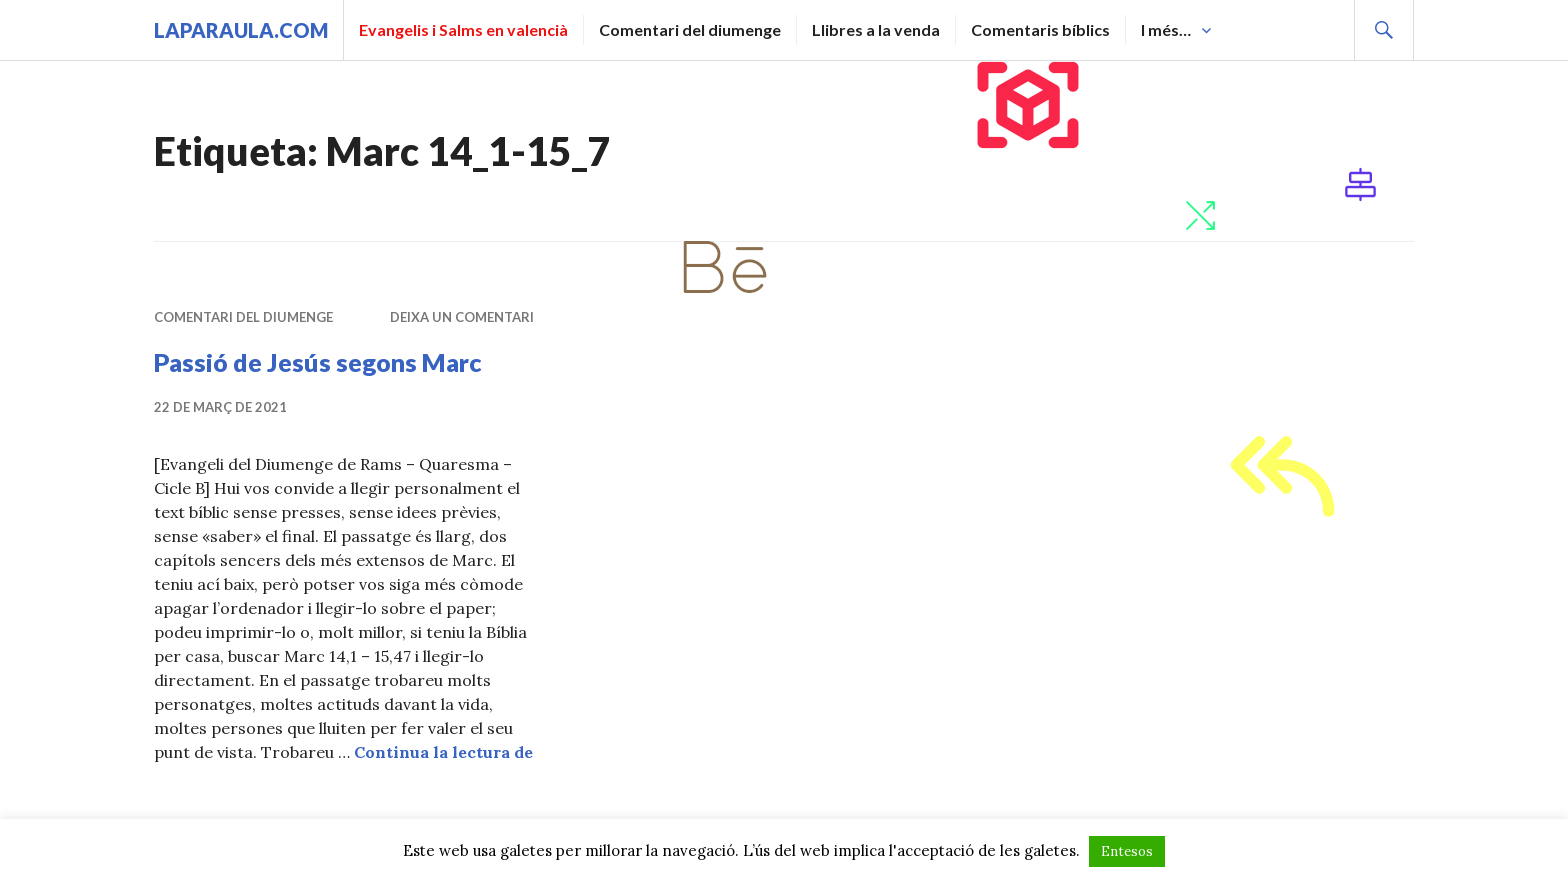 The image size is (1568, 879). I want to click on align objects to horizontal center, so click(1360, 184).